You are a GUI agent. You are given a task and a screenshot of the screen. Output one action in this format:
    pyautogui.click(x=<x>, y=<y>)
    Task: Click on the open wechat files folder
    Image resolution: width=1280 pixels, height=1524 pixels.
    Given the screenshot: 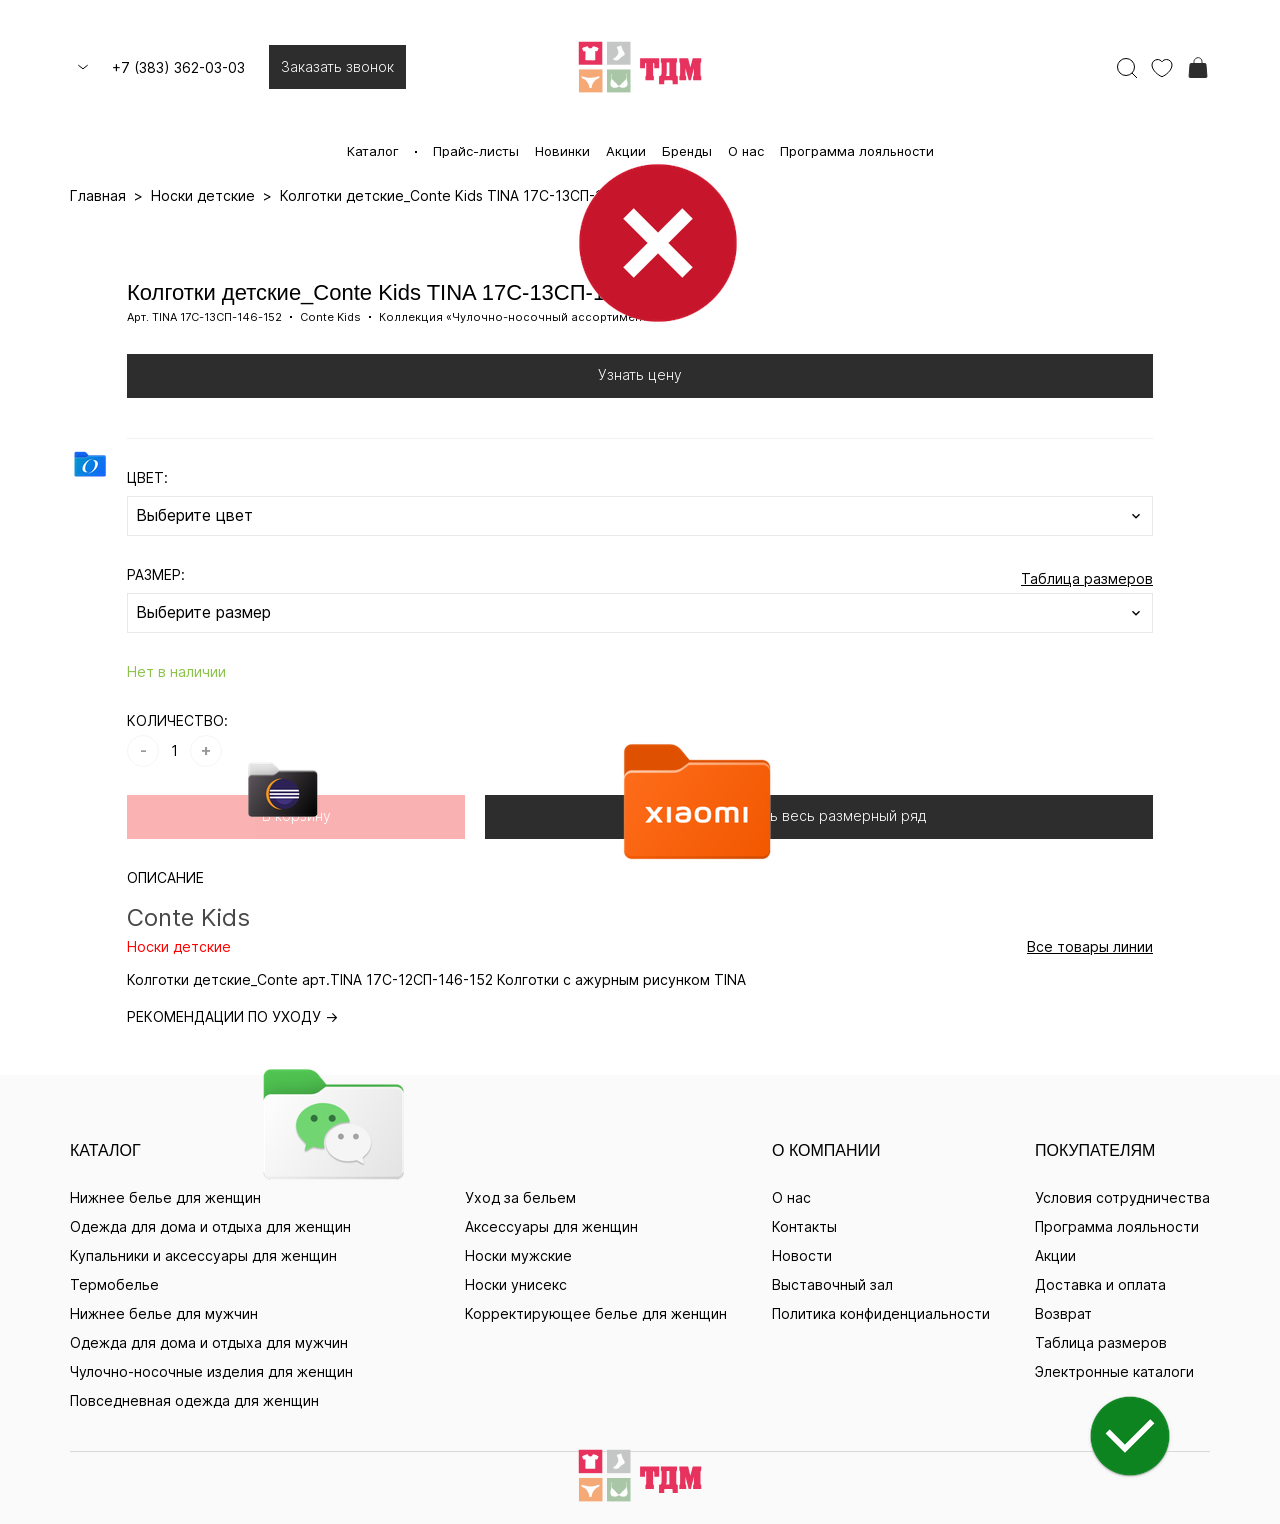 What is the action you would take?
    pyautogui.click(x=333, y=1128)
    